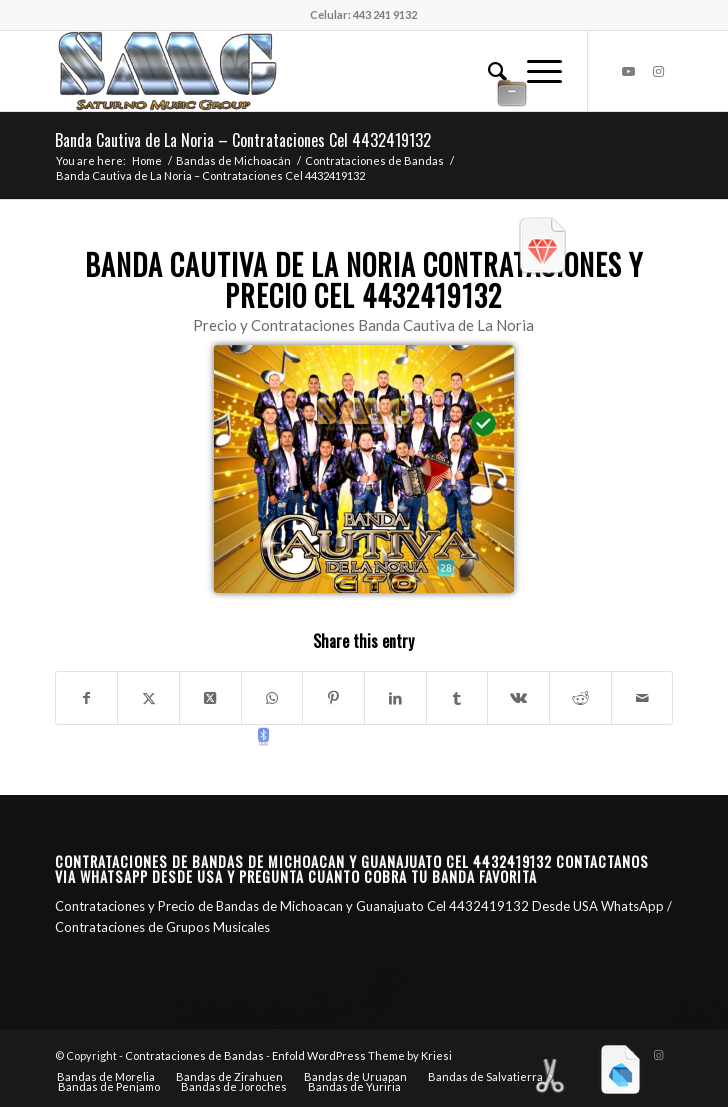 The width and height of the screenshot is (728, 1107). What do you see at coordinates (620, 1069) in the screenshot?
I see `dart programming language source file` at bounding box center [620, 1069].